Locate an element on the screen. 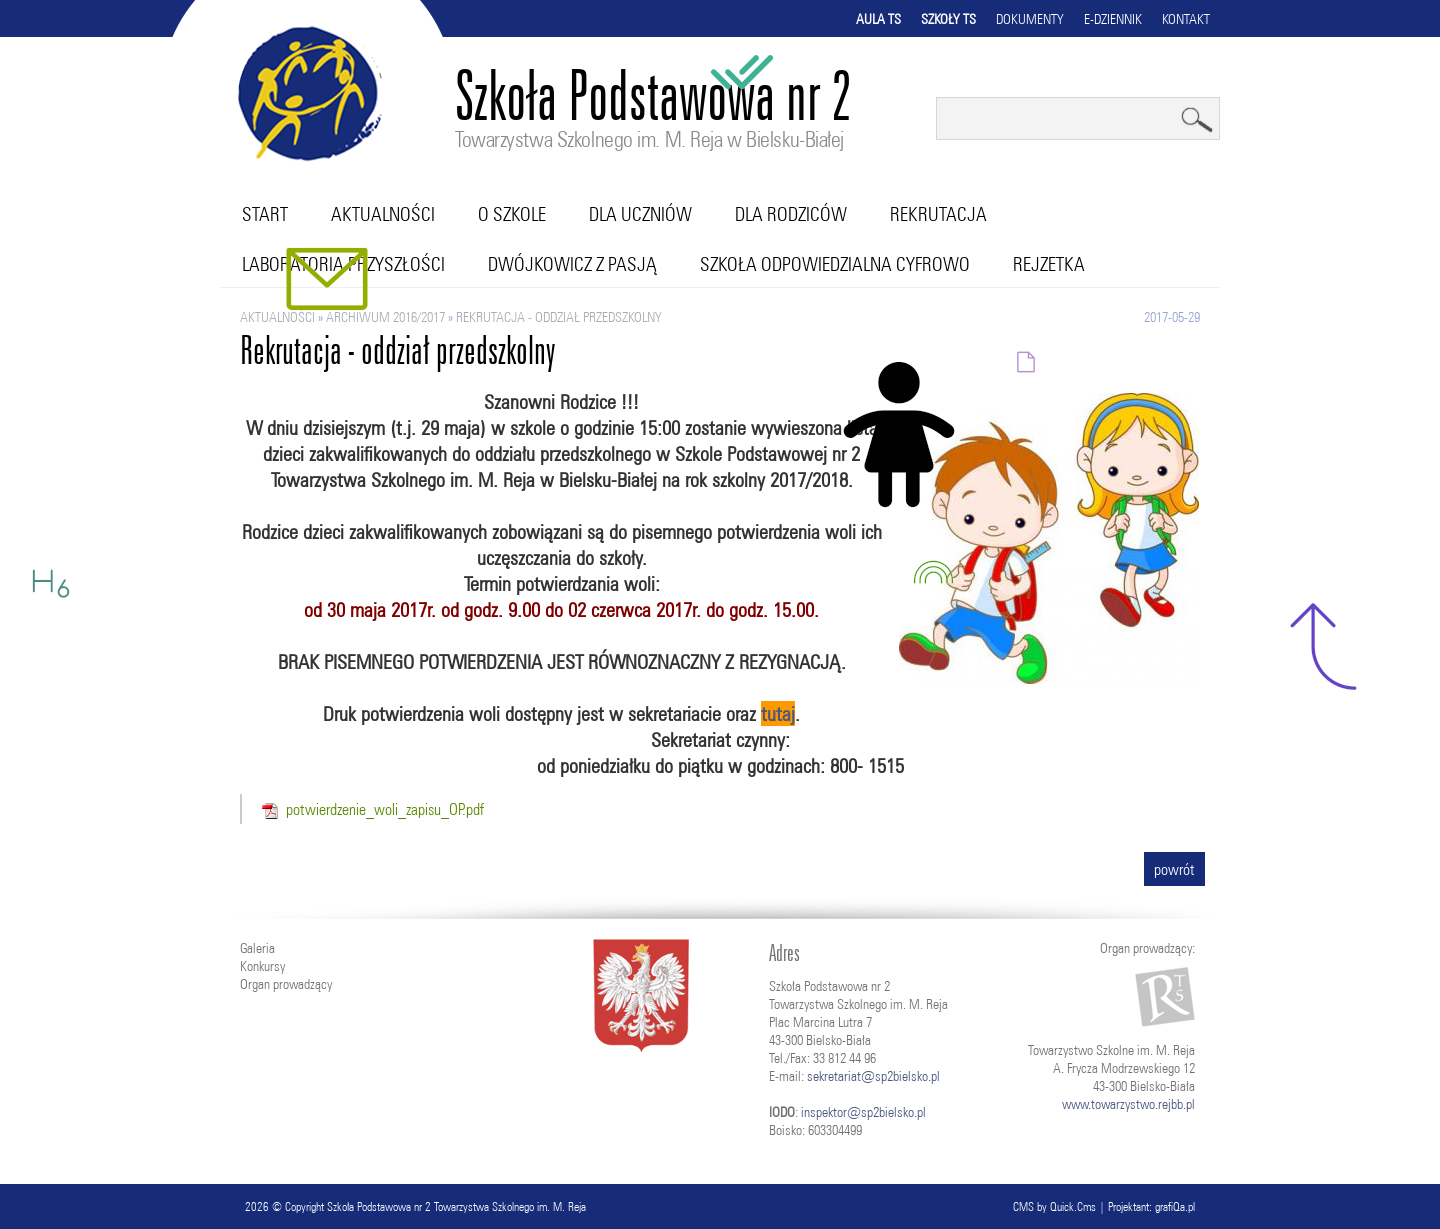 This screenshot has width=1440, height=1229. go back and up in navigation hierarchy is located at coordinates (1323, 646).